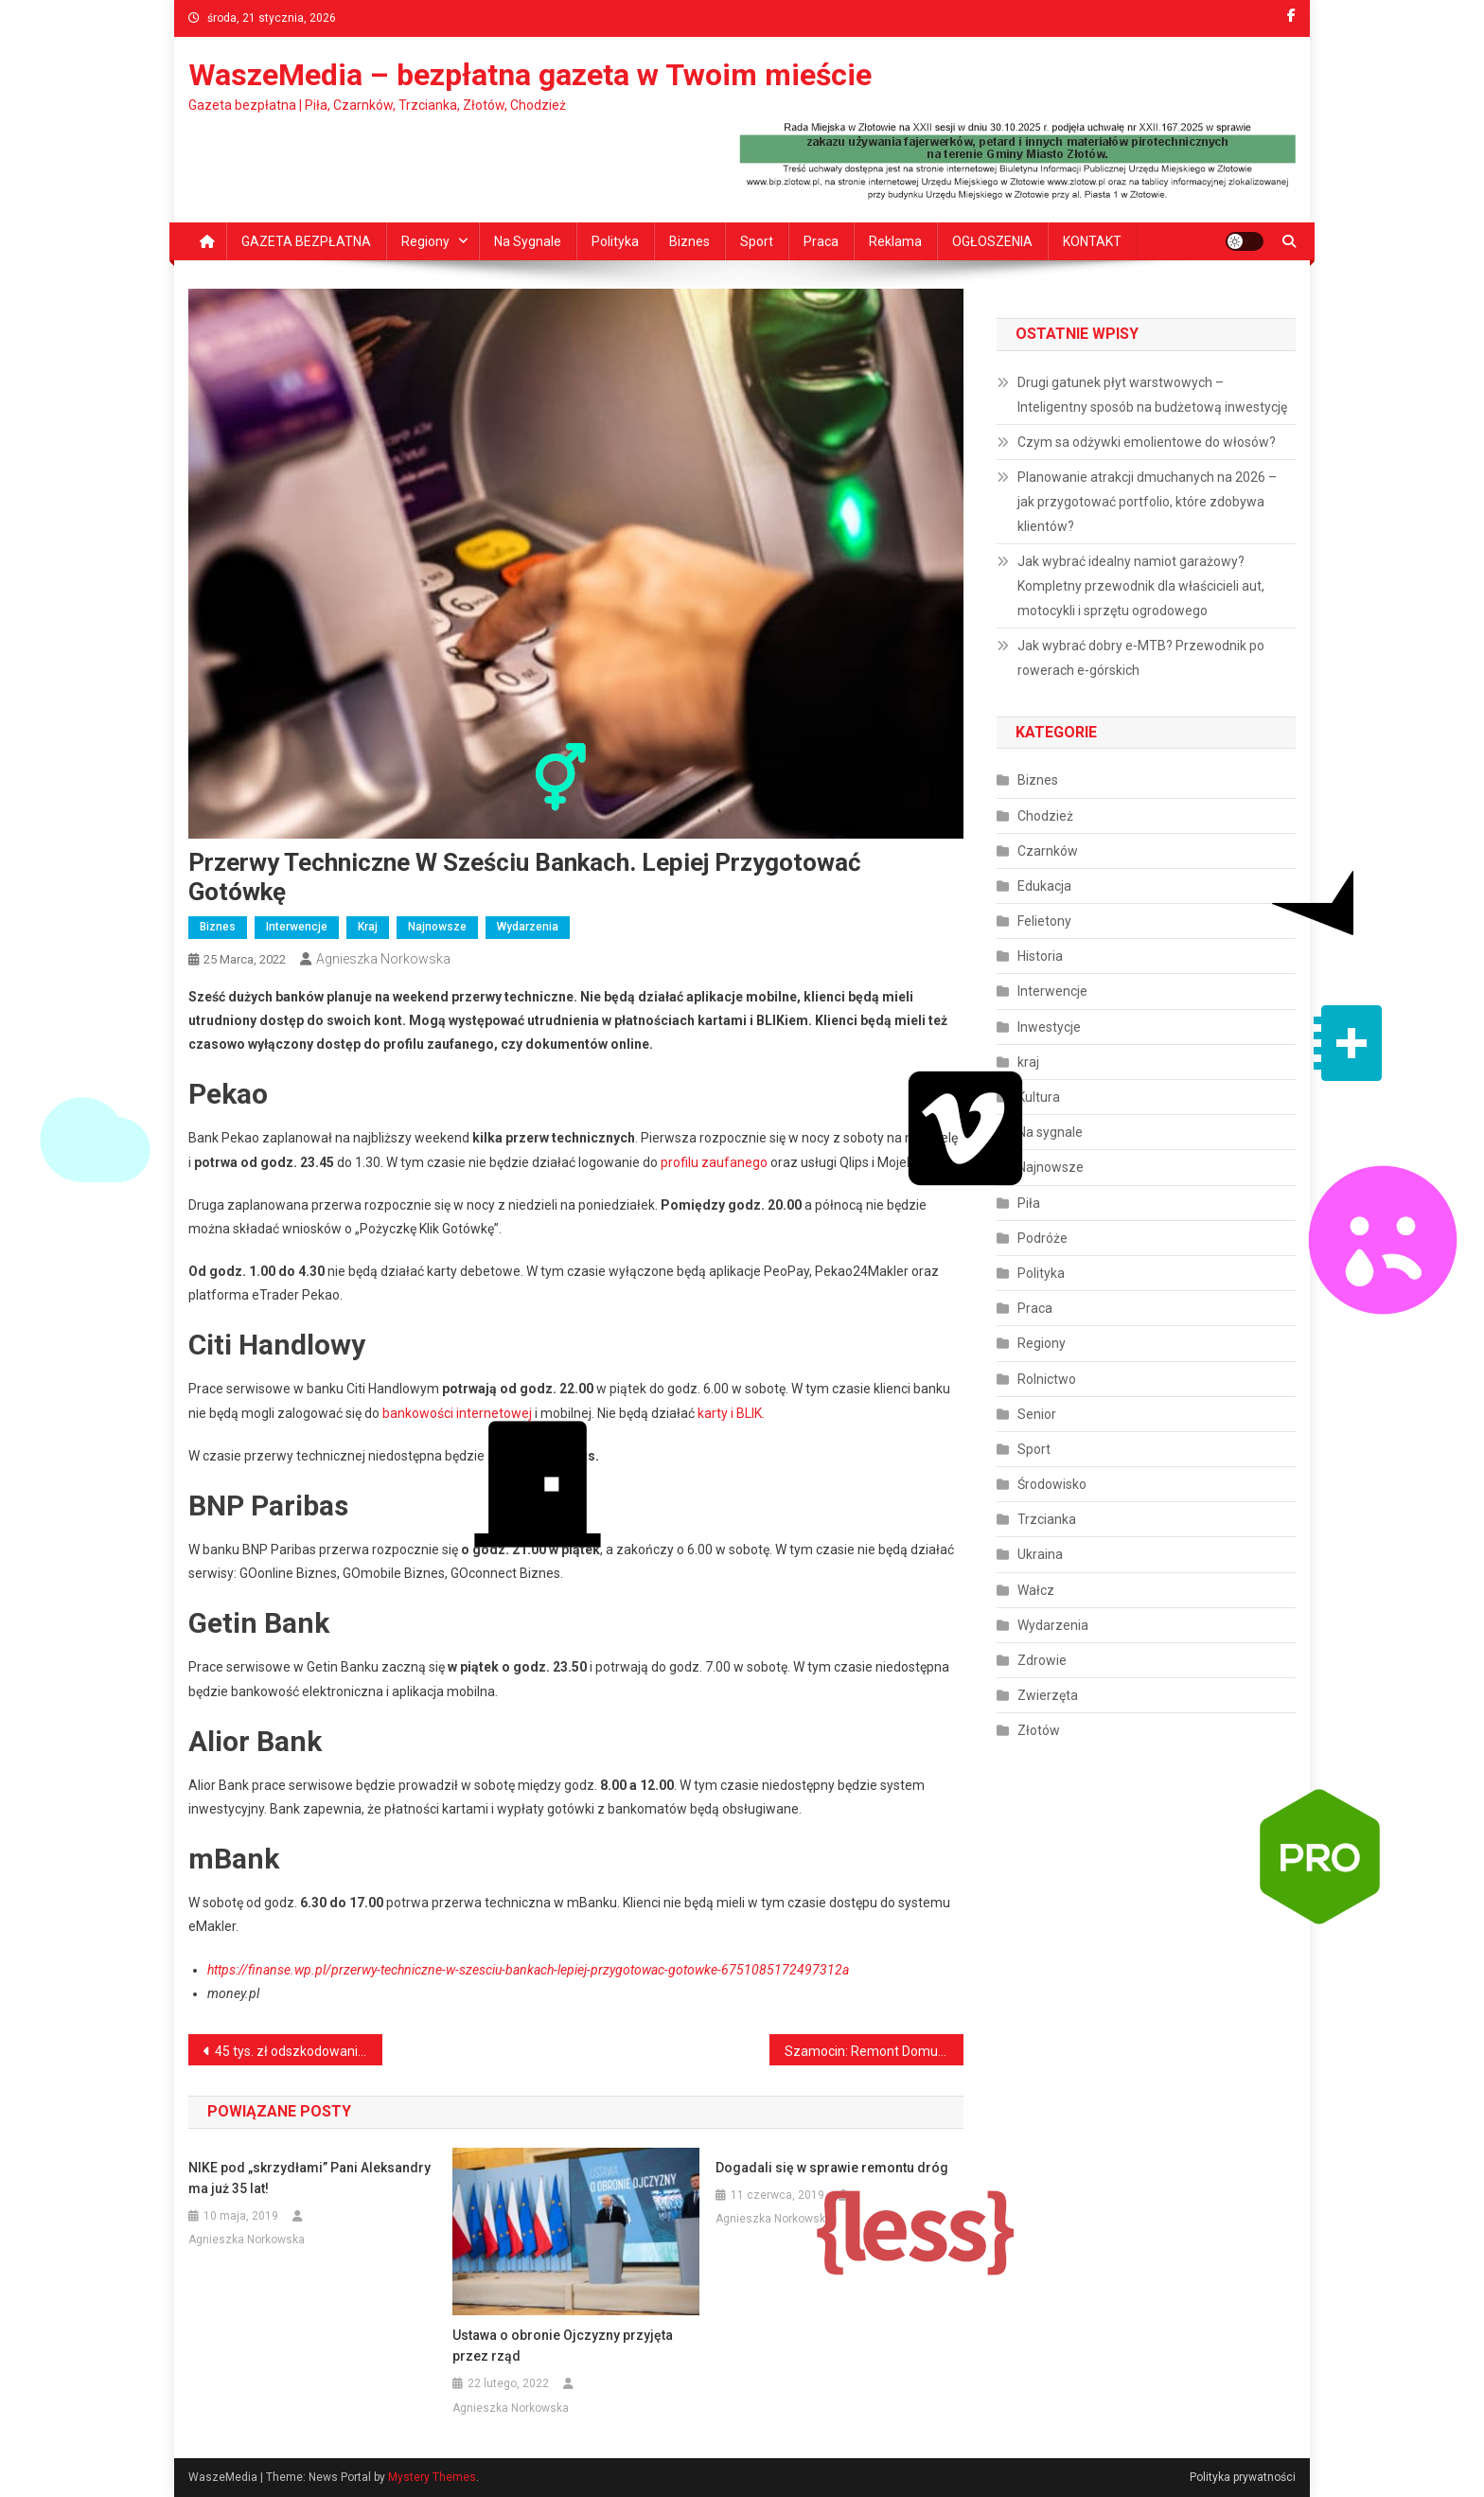  I want to click on access your health records, so click(1348, 1043).